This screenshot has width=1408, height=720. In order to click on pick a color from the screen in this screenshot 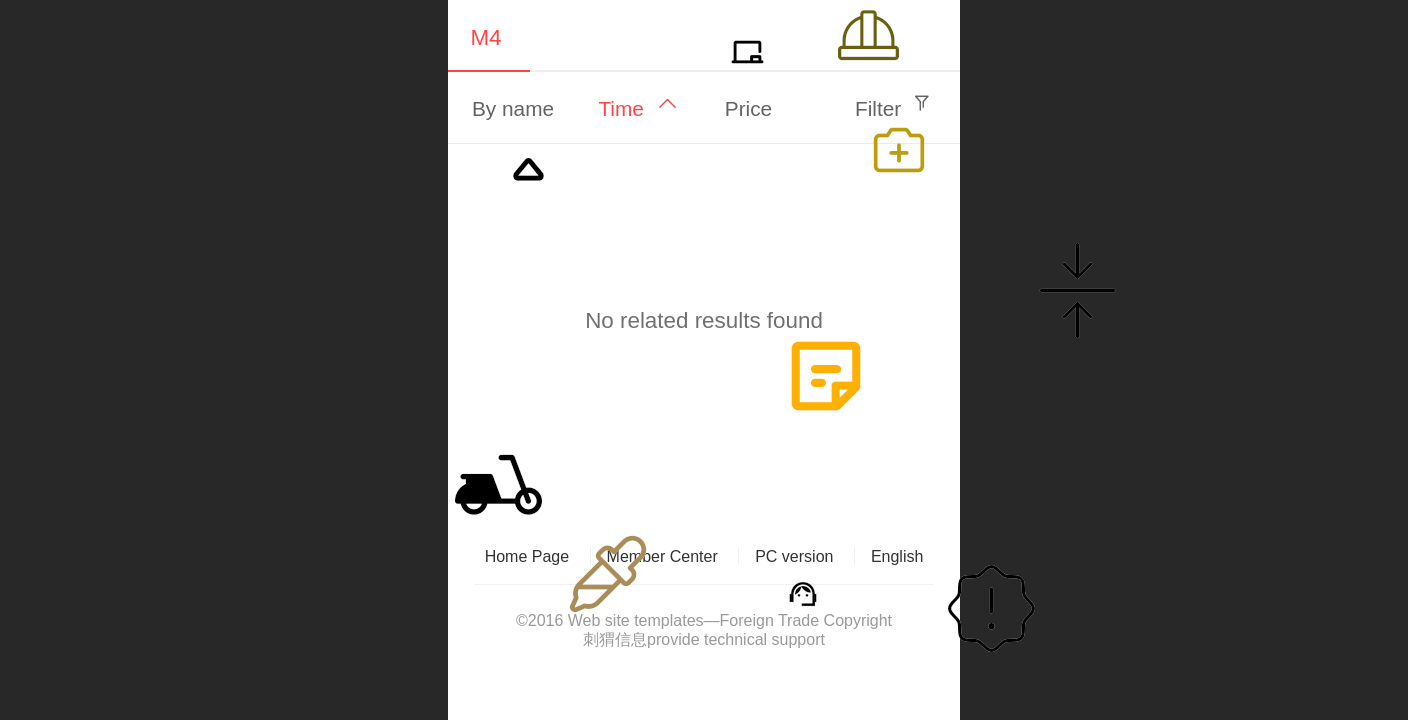, I will do `click(608, 574)`.